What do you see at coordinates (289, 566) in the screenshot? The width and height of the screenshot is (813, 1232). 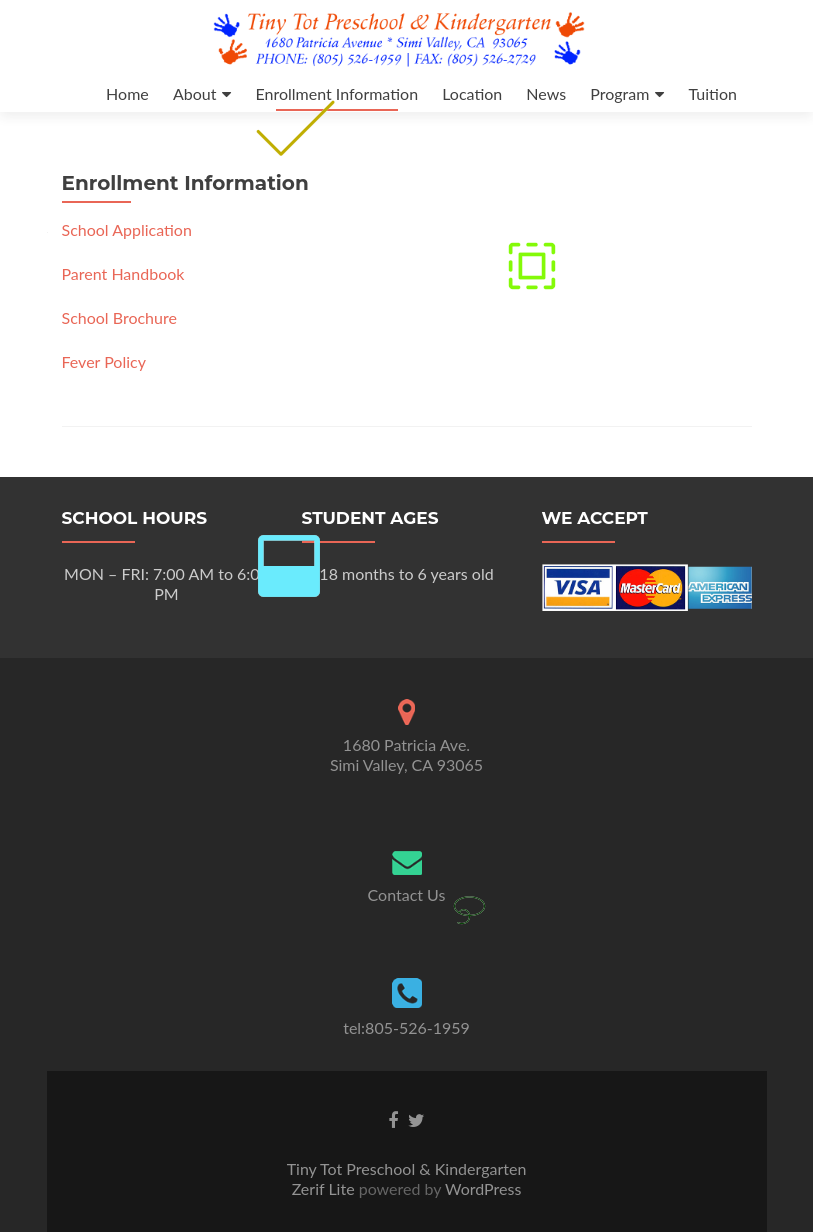 I see `toggle bottom panel visibility` at bounding box center [289, 566].